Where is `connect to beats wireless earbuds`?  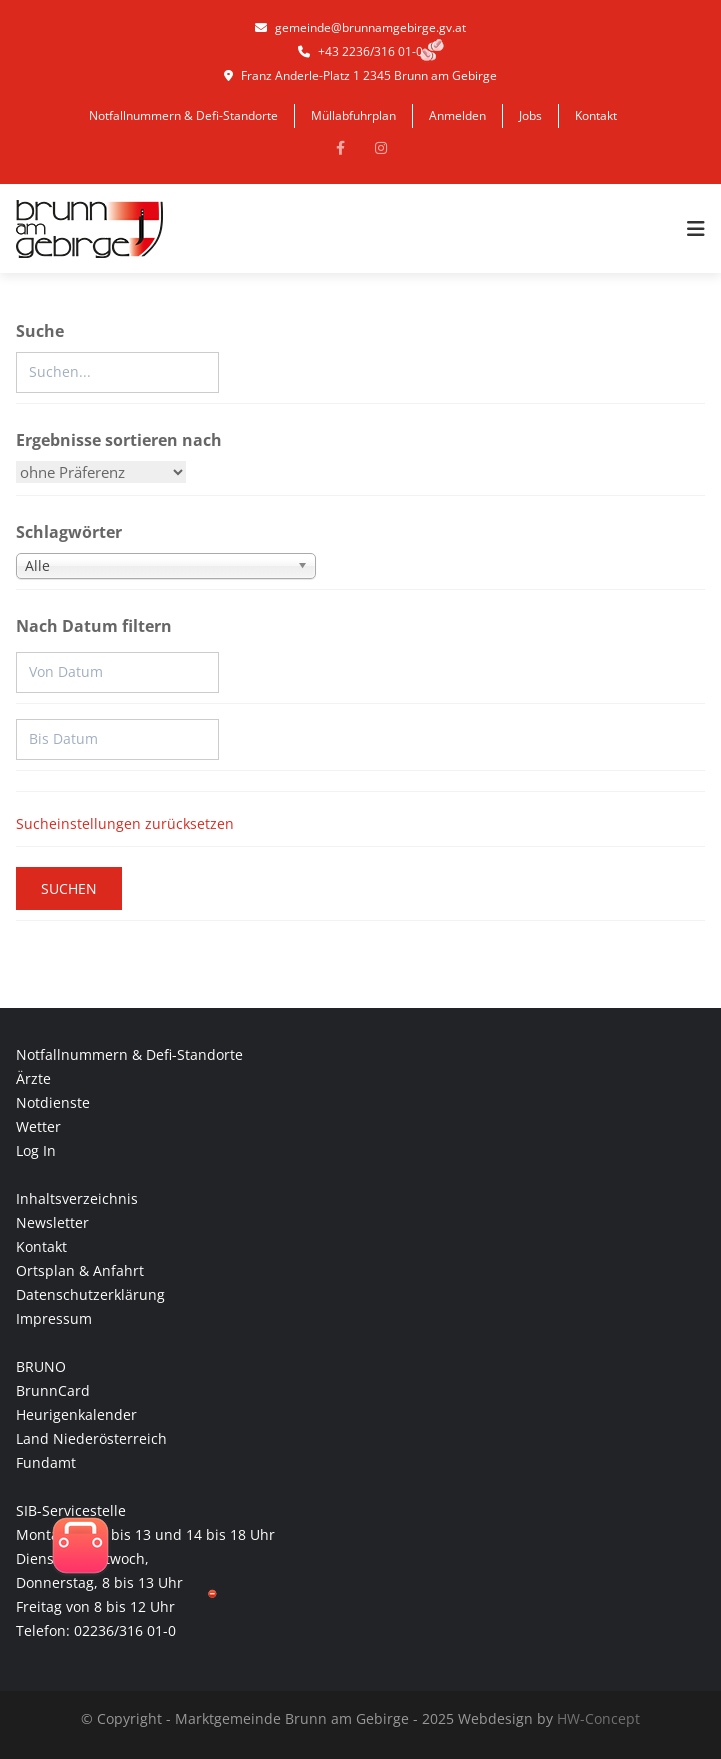 connect to beats wireless earbuds is located at coordinates (432, 50).